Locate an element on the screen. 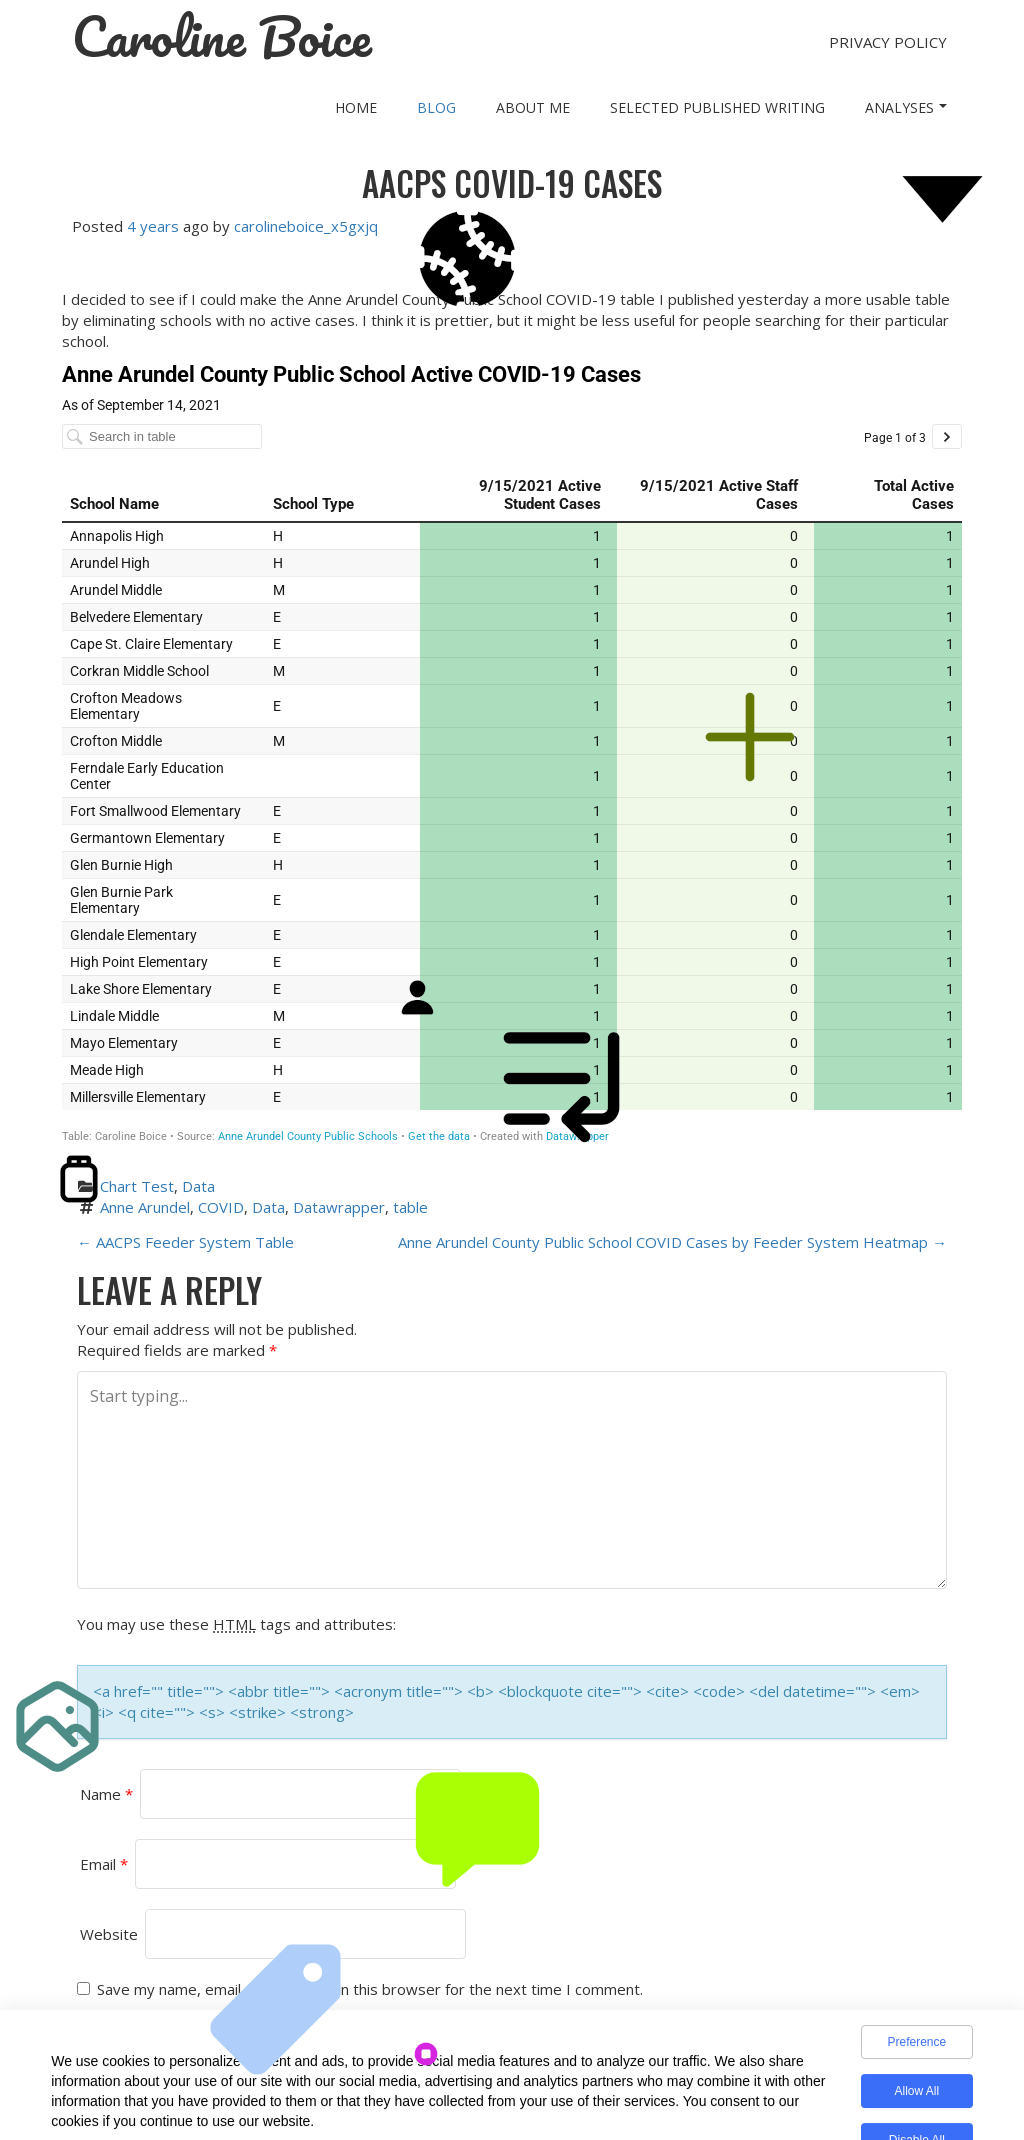 Image resolution: width=1024 pixels, height=2140 pixels. view or apply a discount code is located at coordinates (275, 2009).